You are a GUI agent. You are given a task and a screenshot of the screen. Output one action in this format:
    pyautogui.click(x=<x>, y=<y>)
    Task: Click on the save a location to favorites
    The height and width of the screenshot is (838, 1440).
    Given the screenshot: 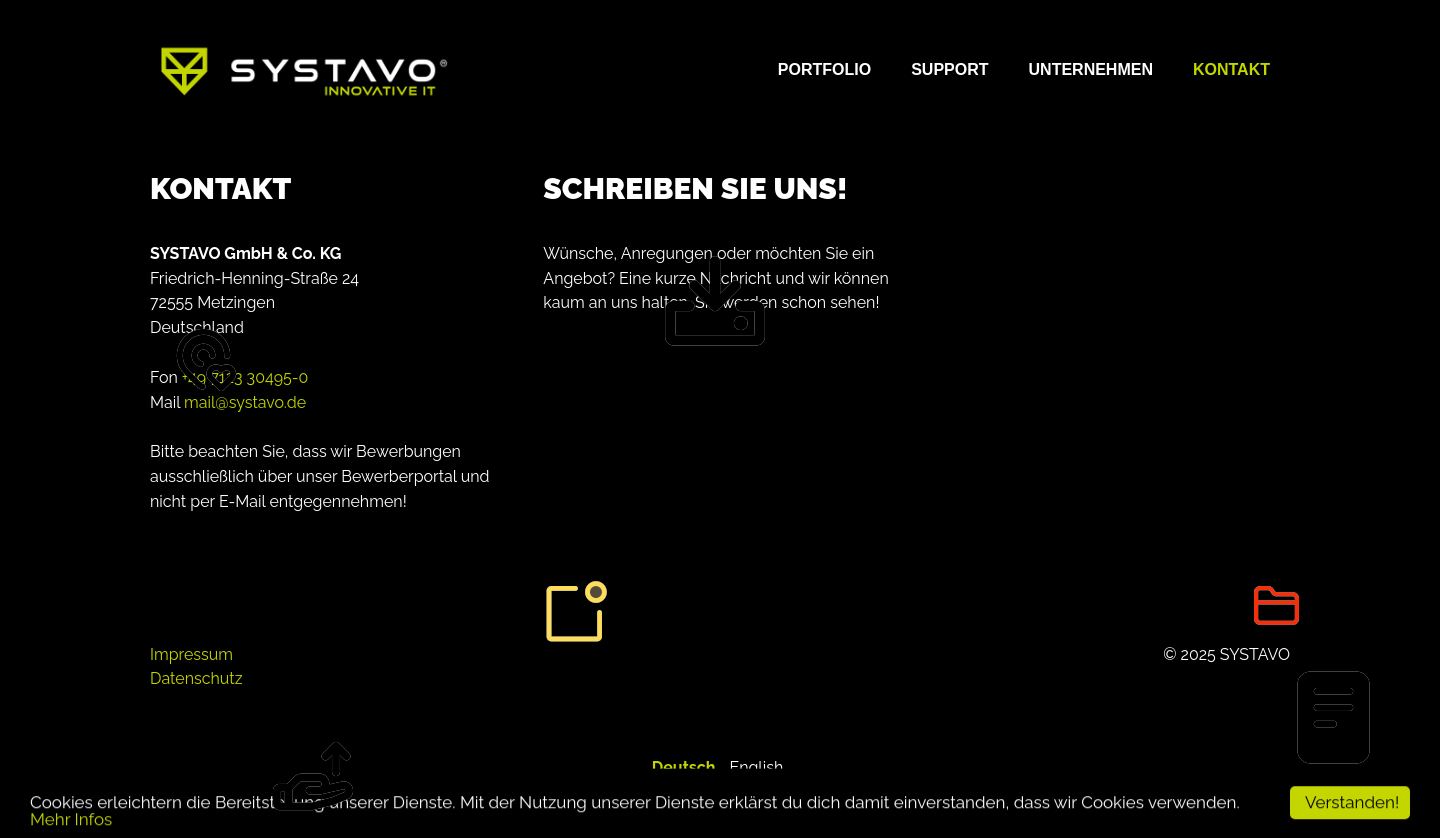 What is the action you would take?
    pyautogui.click(x=203, y=358)
    